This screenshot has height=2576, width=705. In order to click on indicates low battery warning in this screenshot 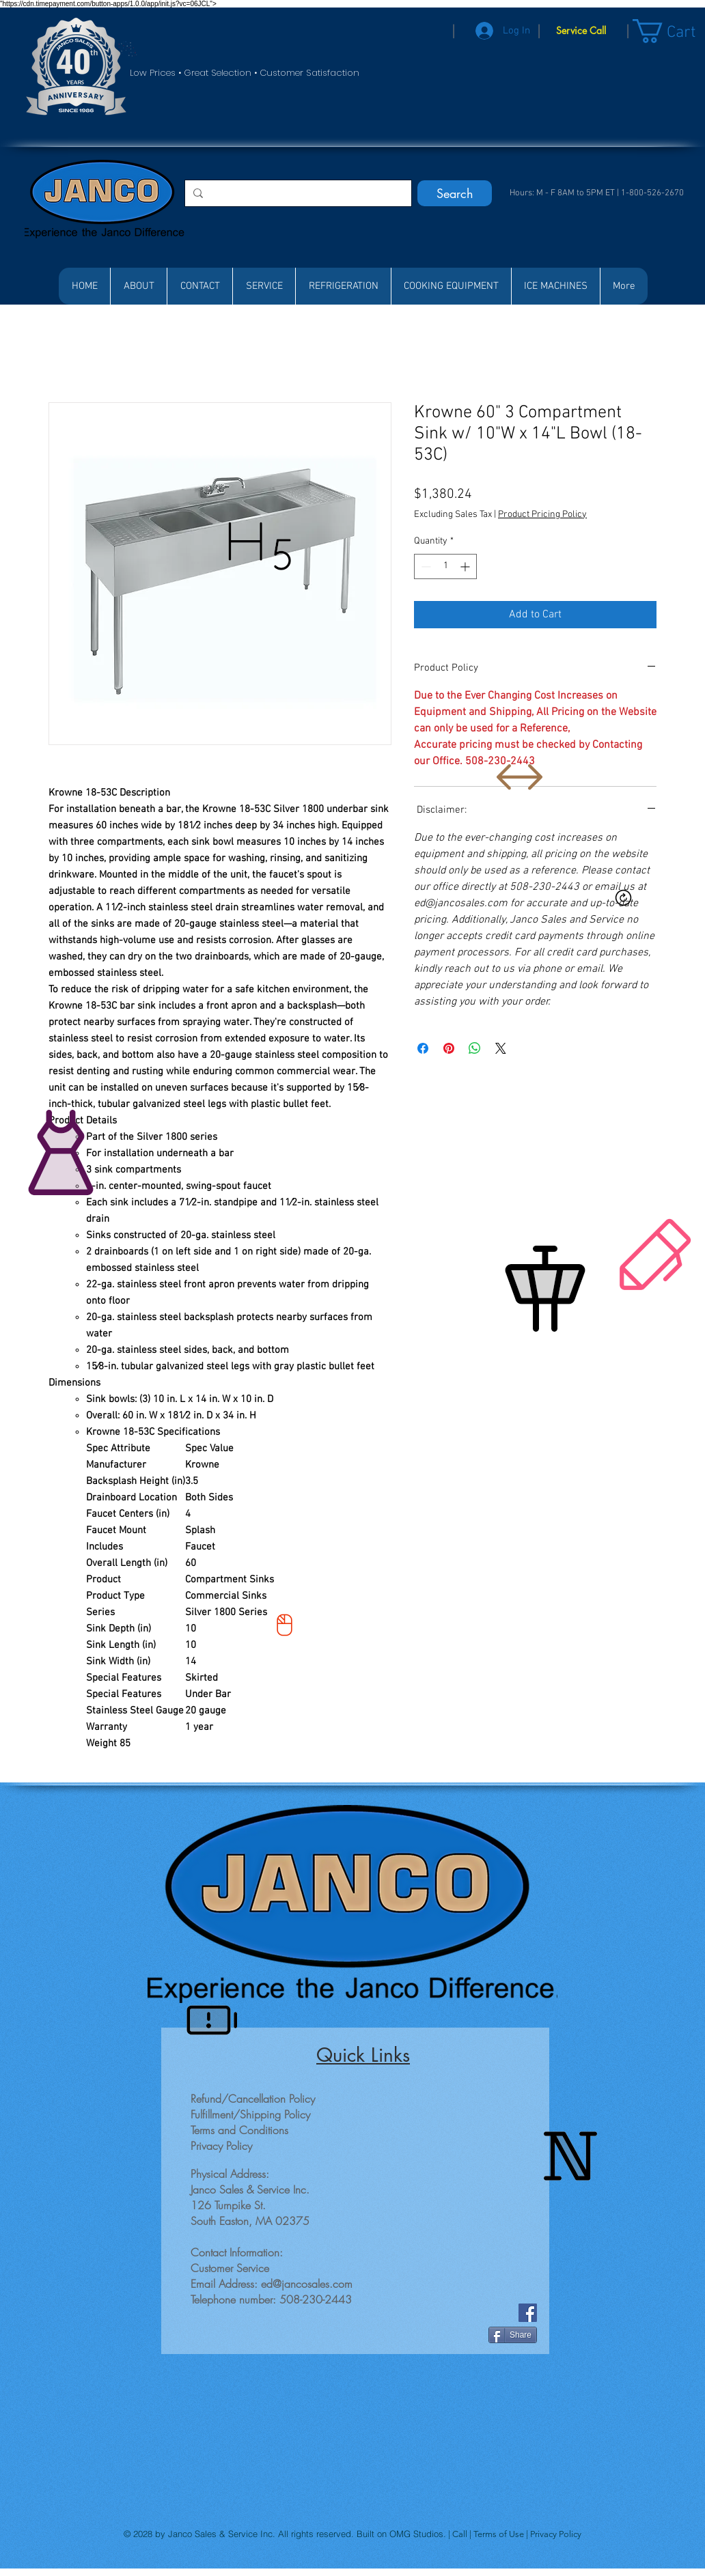, I will do `click(211, 2020)`.